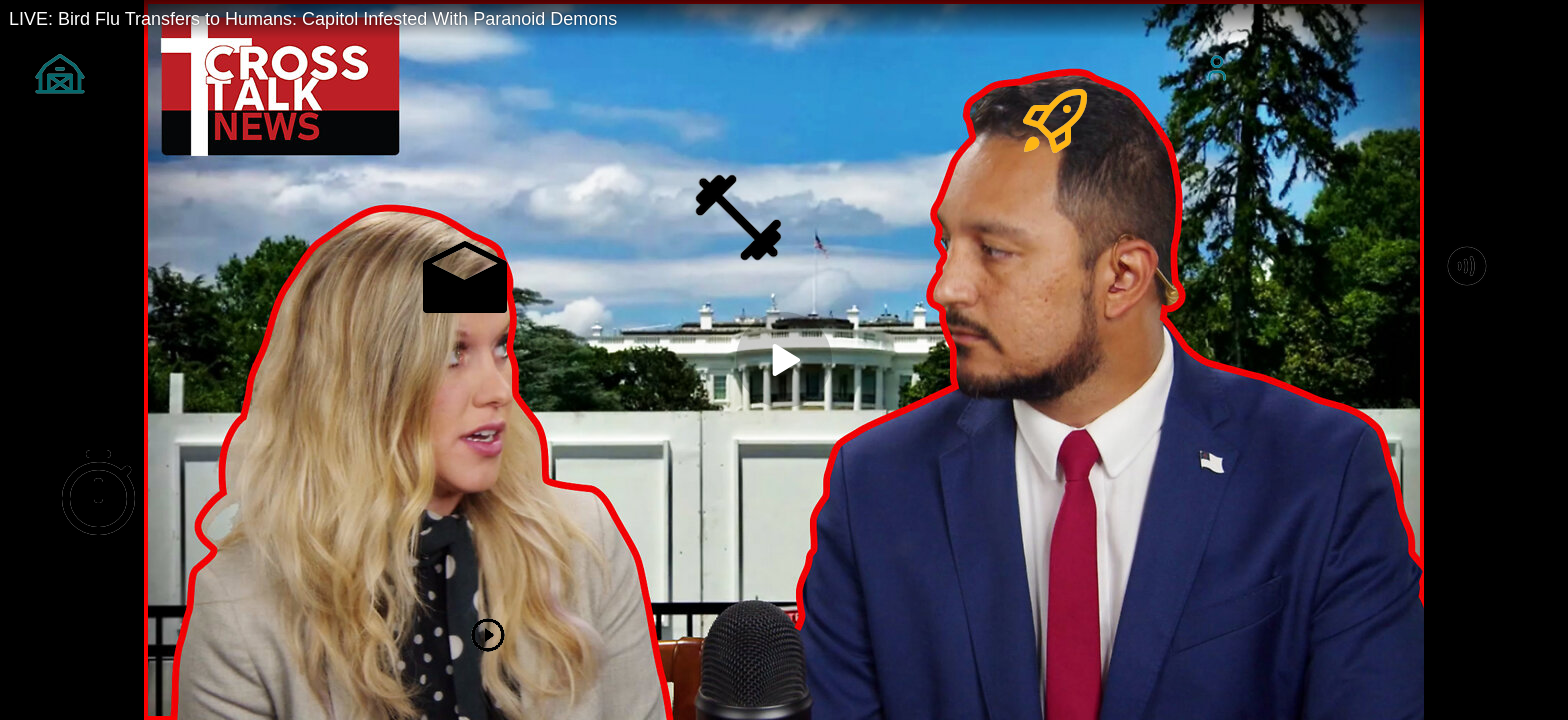 The image size is (1568, 720). I want to click on play video or audio content, so click(488, 635).